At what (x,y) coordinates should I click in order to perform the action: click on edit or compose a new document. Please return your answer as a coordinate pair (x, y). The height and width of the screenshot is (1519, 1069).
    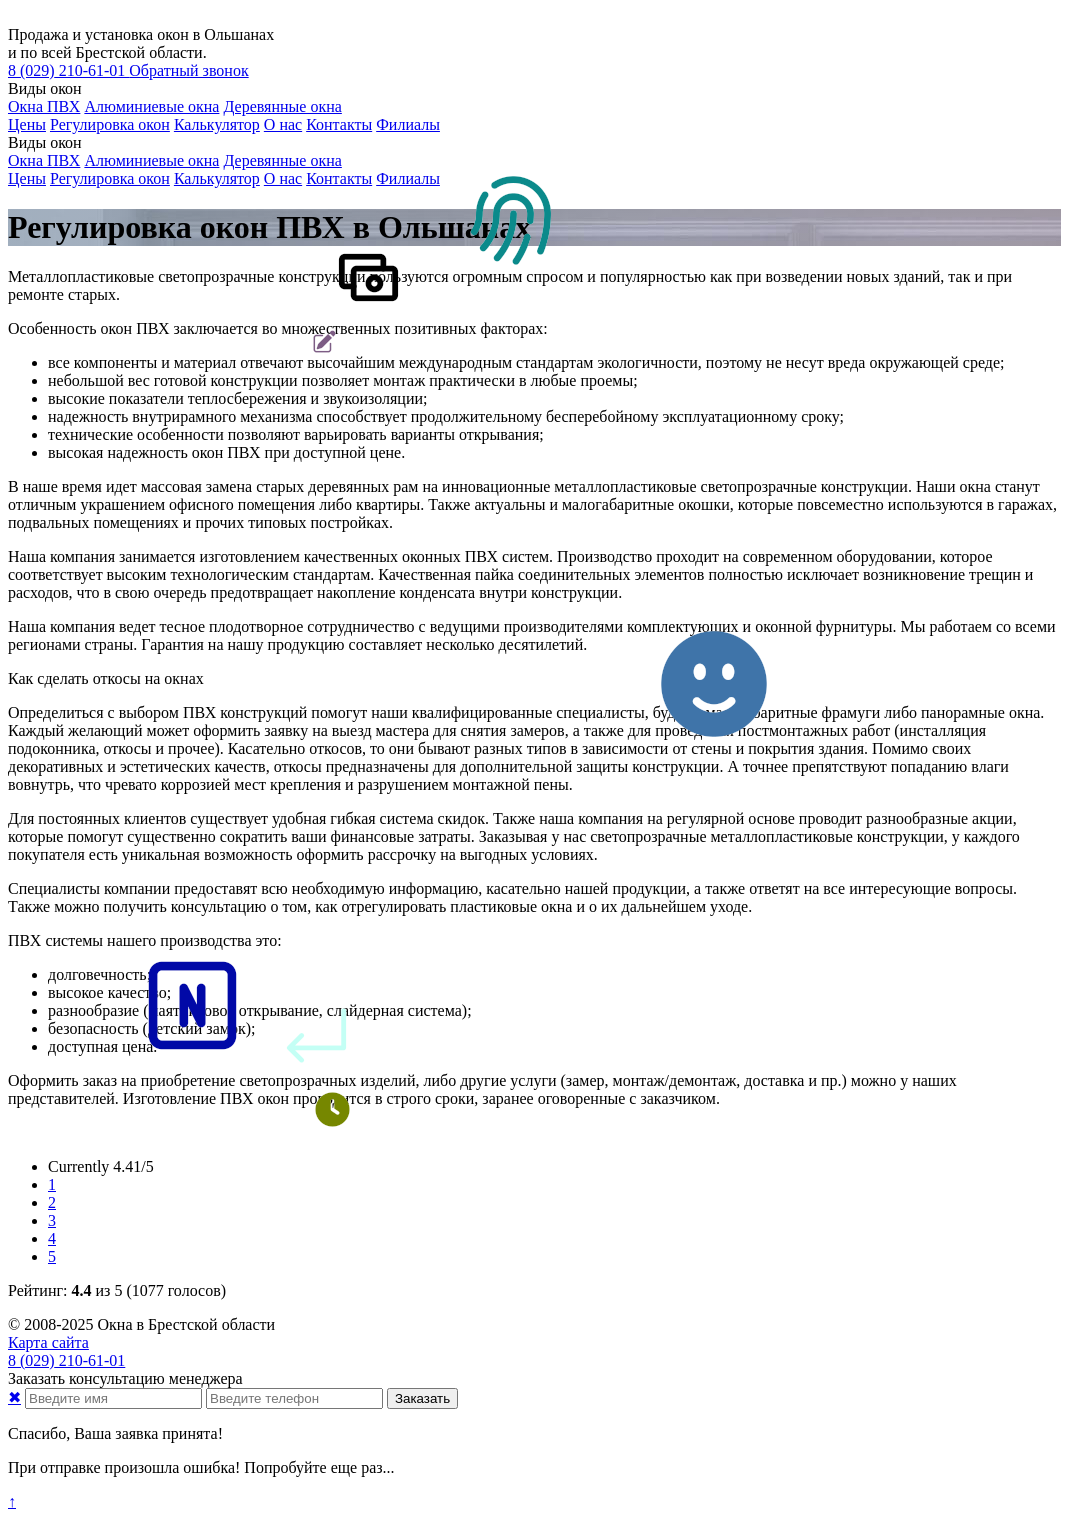
    Looking at the image, I should click on (324, 342).